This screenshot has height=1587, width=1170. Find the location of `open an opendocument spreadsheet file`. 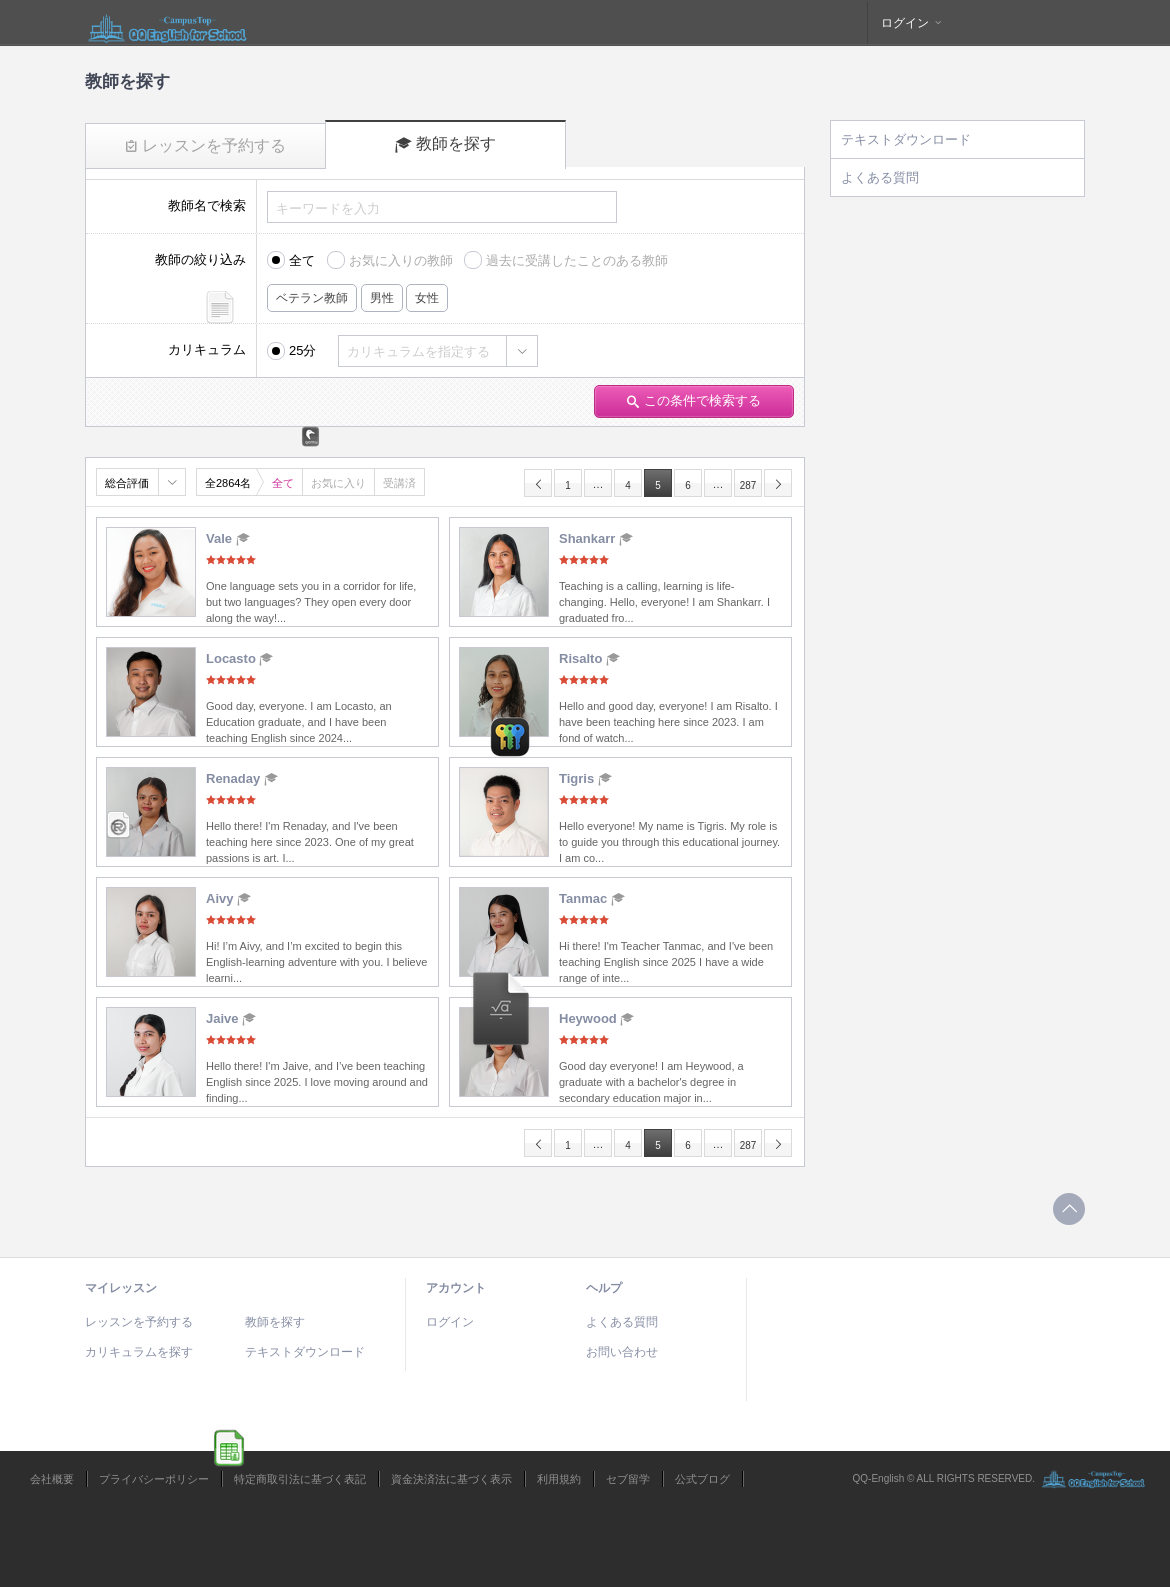

open an opendocument spreadsheet file is located at coordinates (229, 1448).